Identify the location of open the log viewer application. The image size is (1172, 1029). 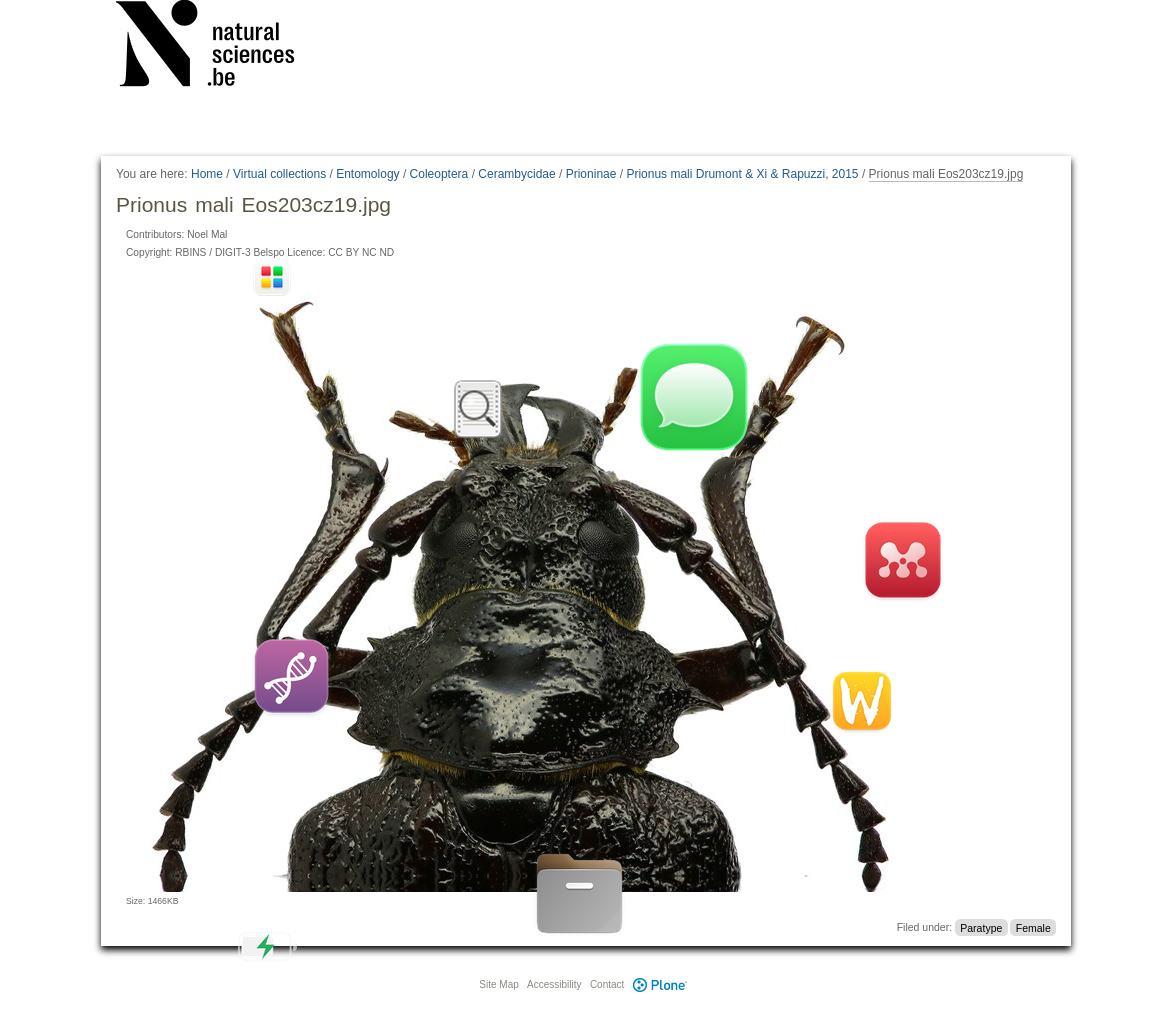
(478, 409).